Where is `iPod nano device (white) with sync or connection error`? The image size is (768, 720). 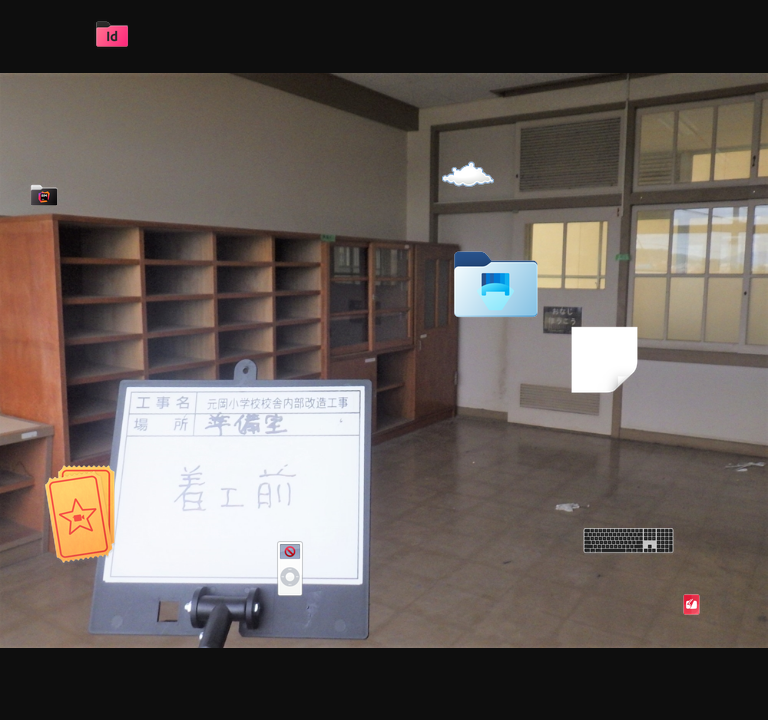
iPod nano device (white) with sync or connection error is located at coordinates (290, 569).